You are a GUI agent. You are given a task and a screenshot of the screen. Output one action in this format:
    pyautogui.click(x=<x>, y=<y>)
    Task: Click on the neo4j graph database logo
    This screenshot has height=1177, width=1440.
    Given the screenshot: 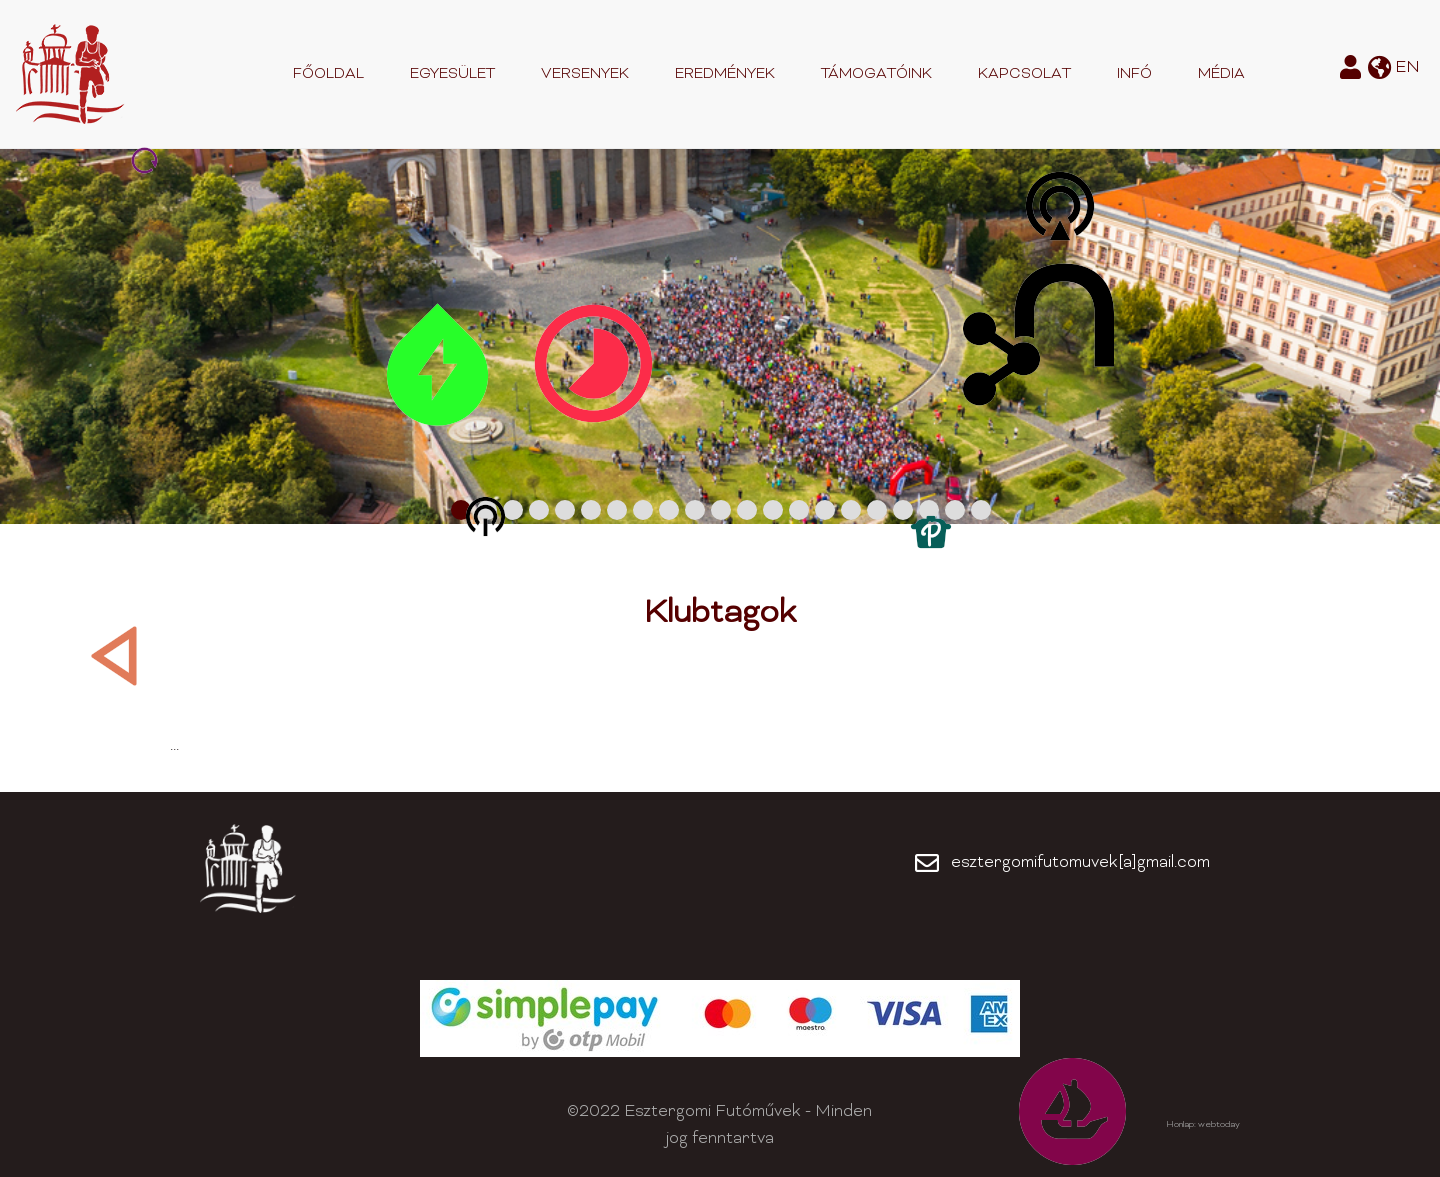 What is the action you would take?
    pyautogui.click(x=1038, y=334)
    